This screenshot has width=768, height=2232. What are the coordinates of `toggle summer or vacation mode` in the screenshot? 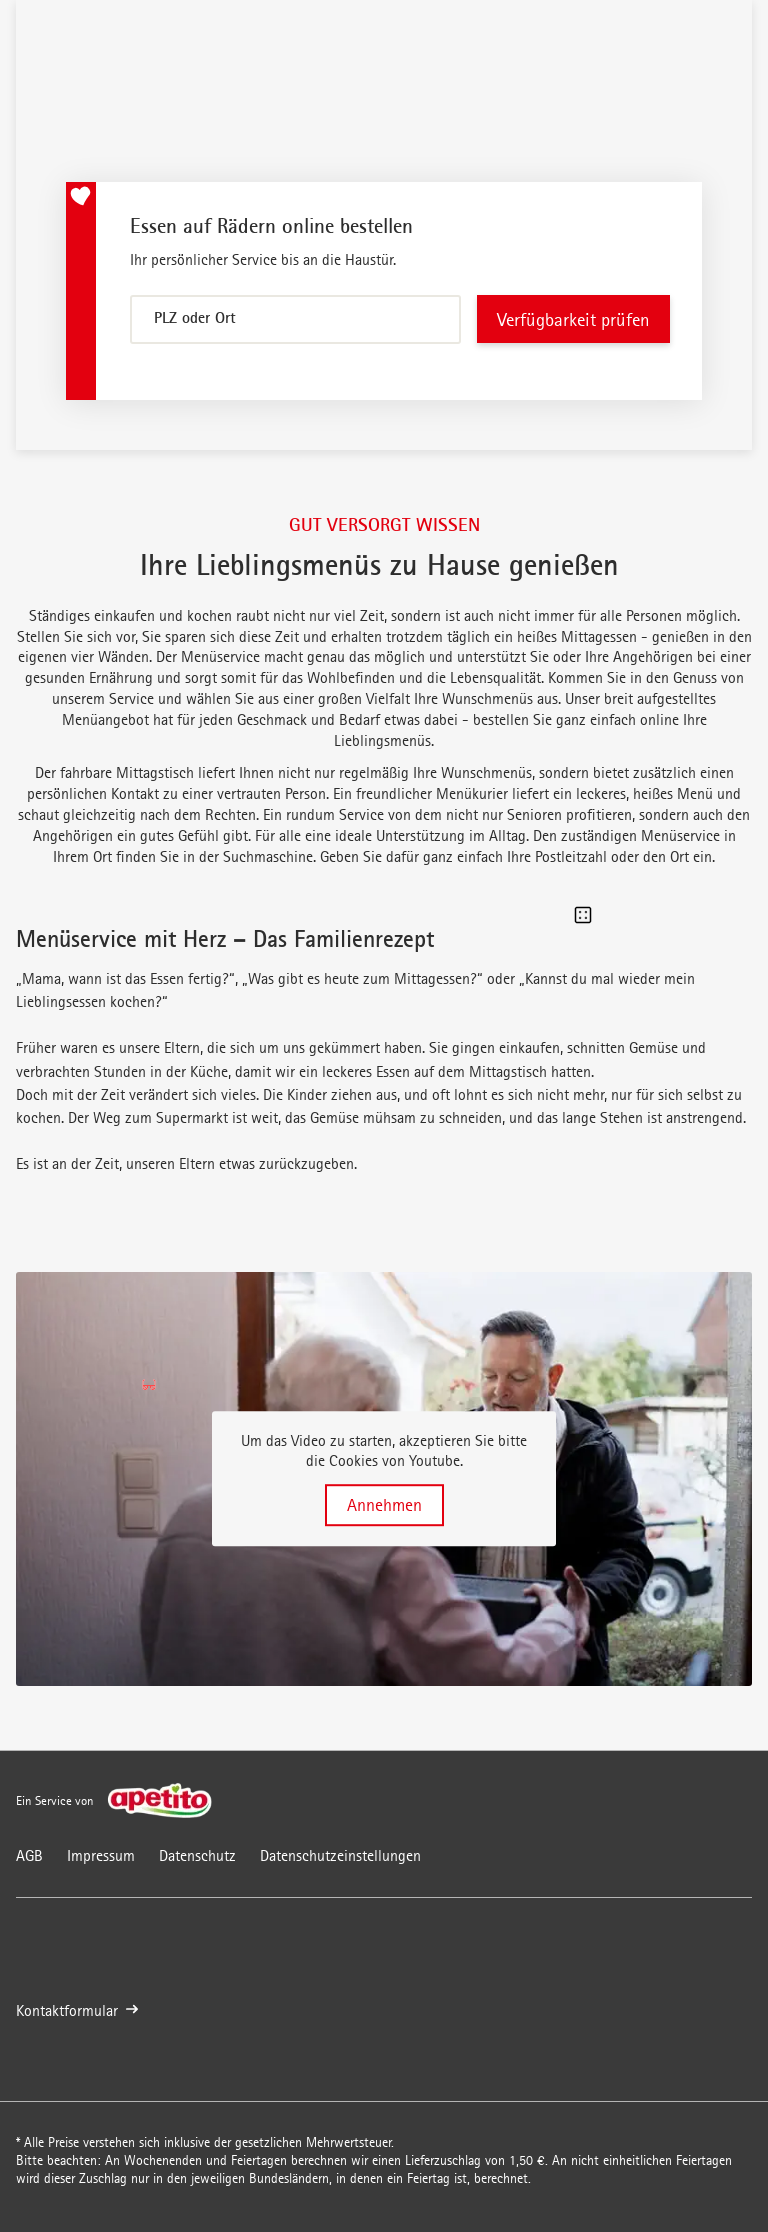 It's located at (149, 1385).